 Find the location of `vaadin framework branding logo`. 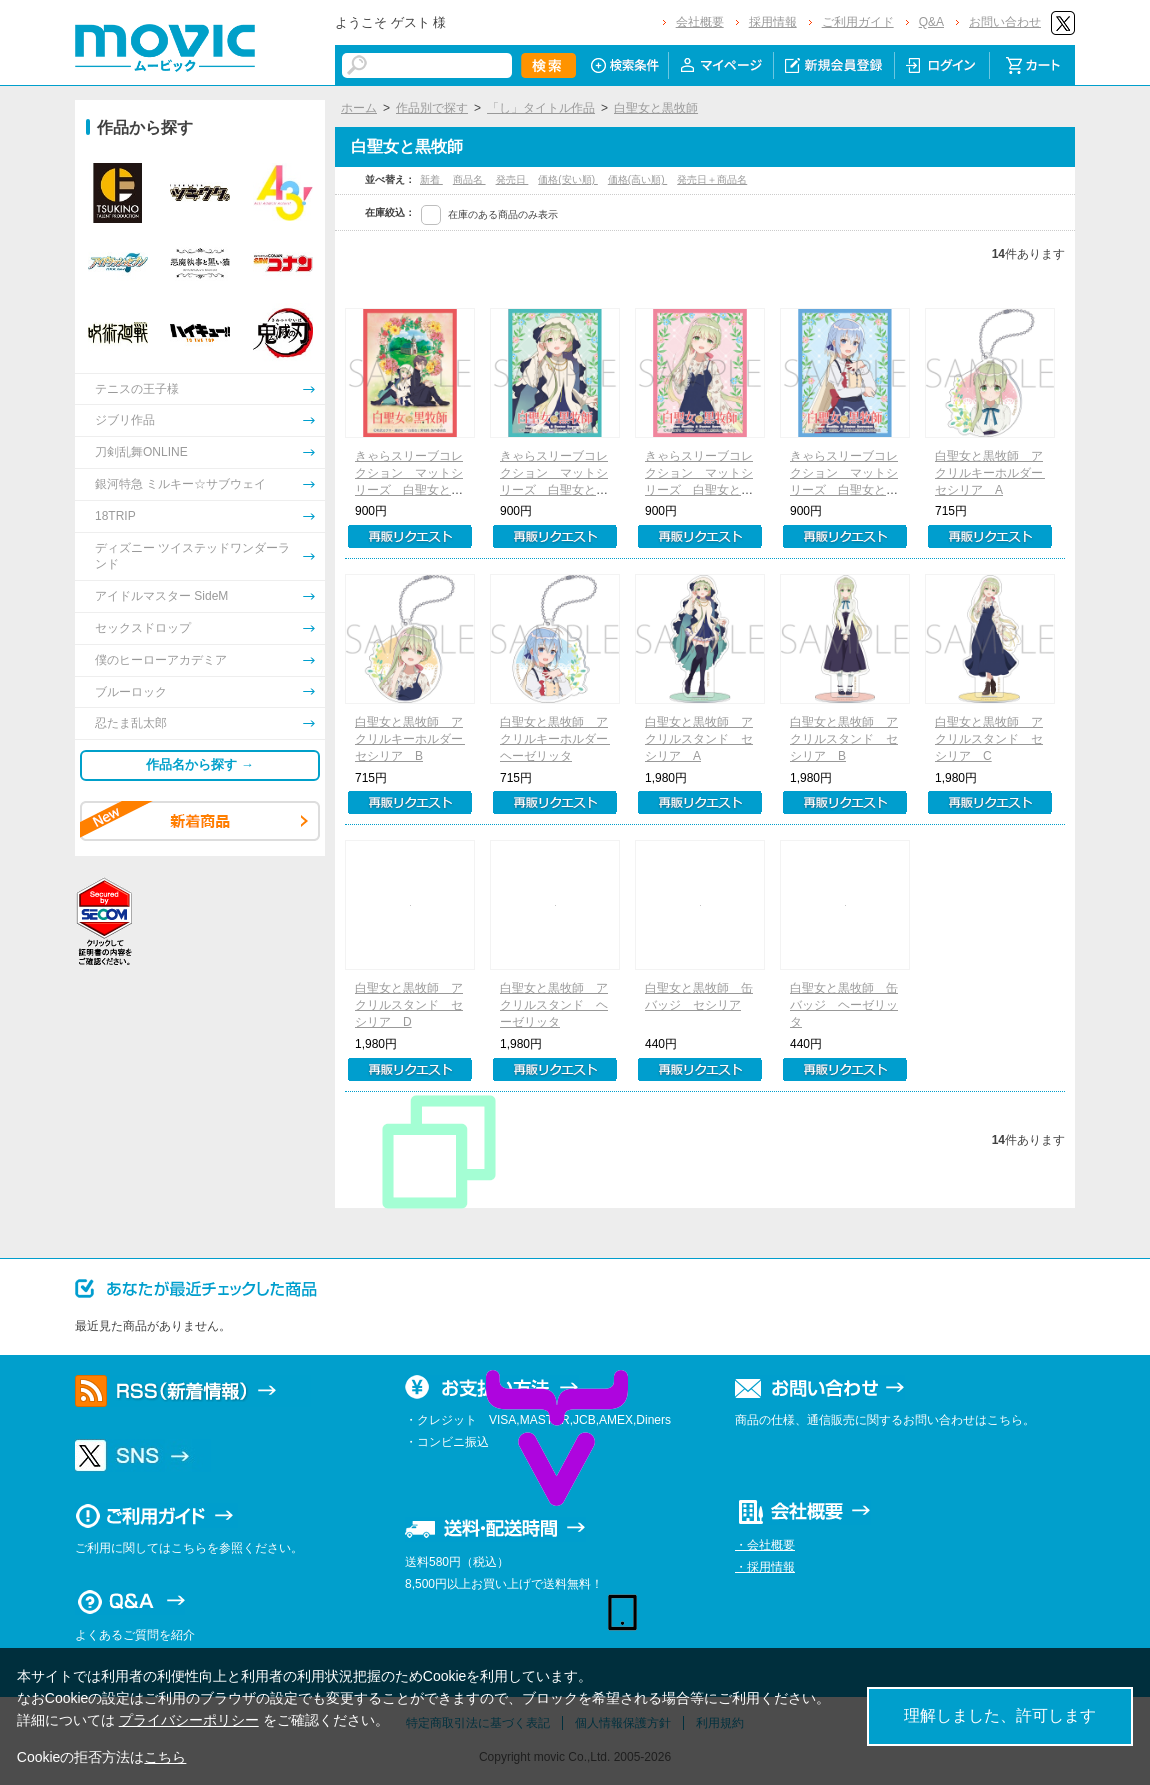

vaadin framework branding logo is located at coordinates (557, 1438).